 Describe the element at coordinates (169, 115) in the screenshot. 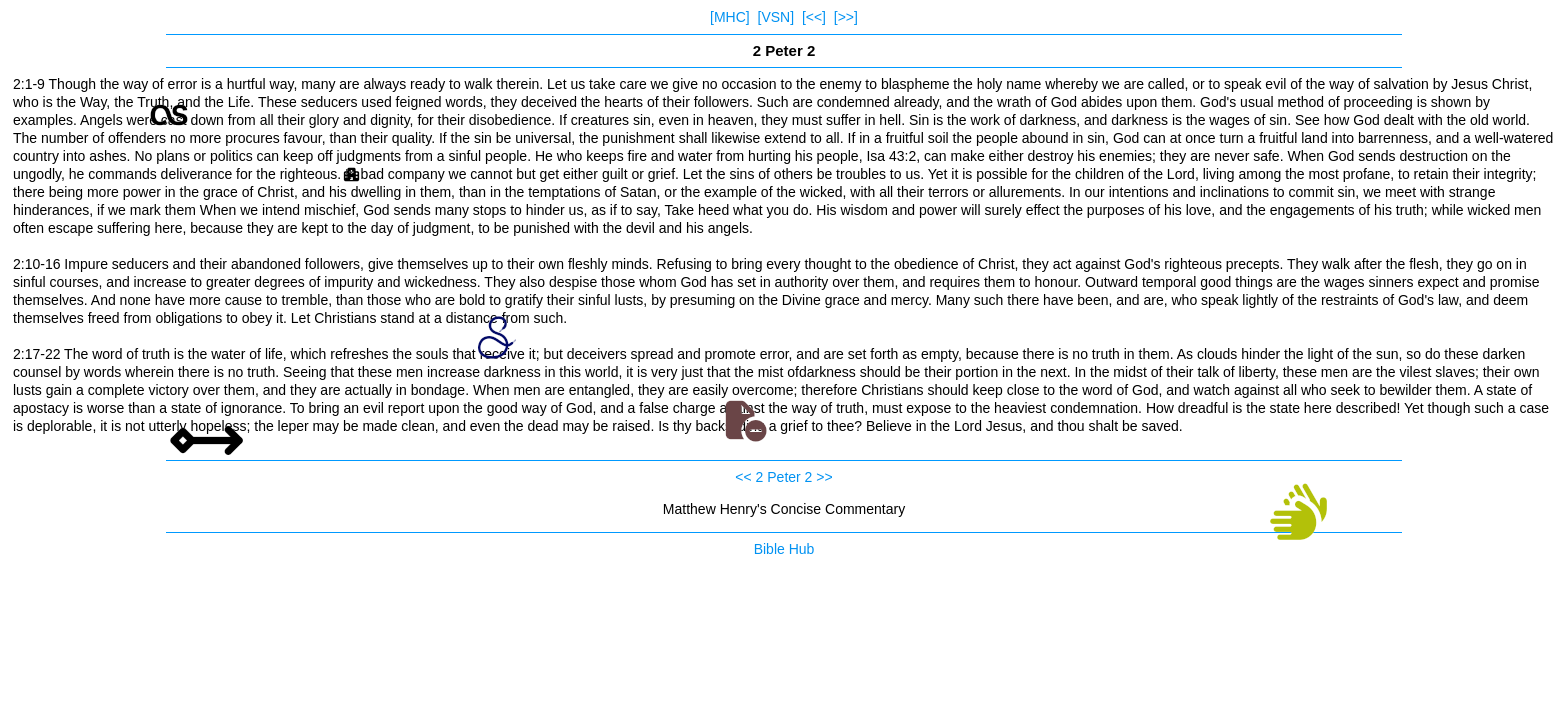

I see `open Last.fm app` at that location.